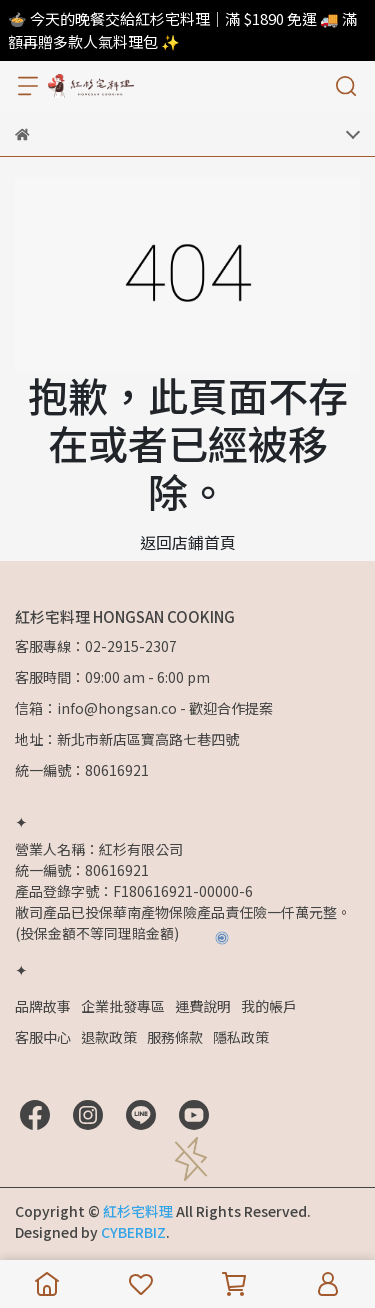 The image size is (375, 1308). I want to click on disable flash or lightning mode, so click(191, 1159).